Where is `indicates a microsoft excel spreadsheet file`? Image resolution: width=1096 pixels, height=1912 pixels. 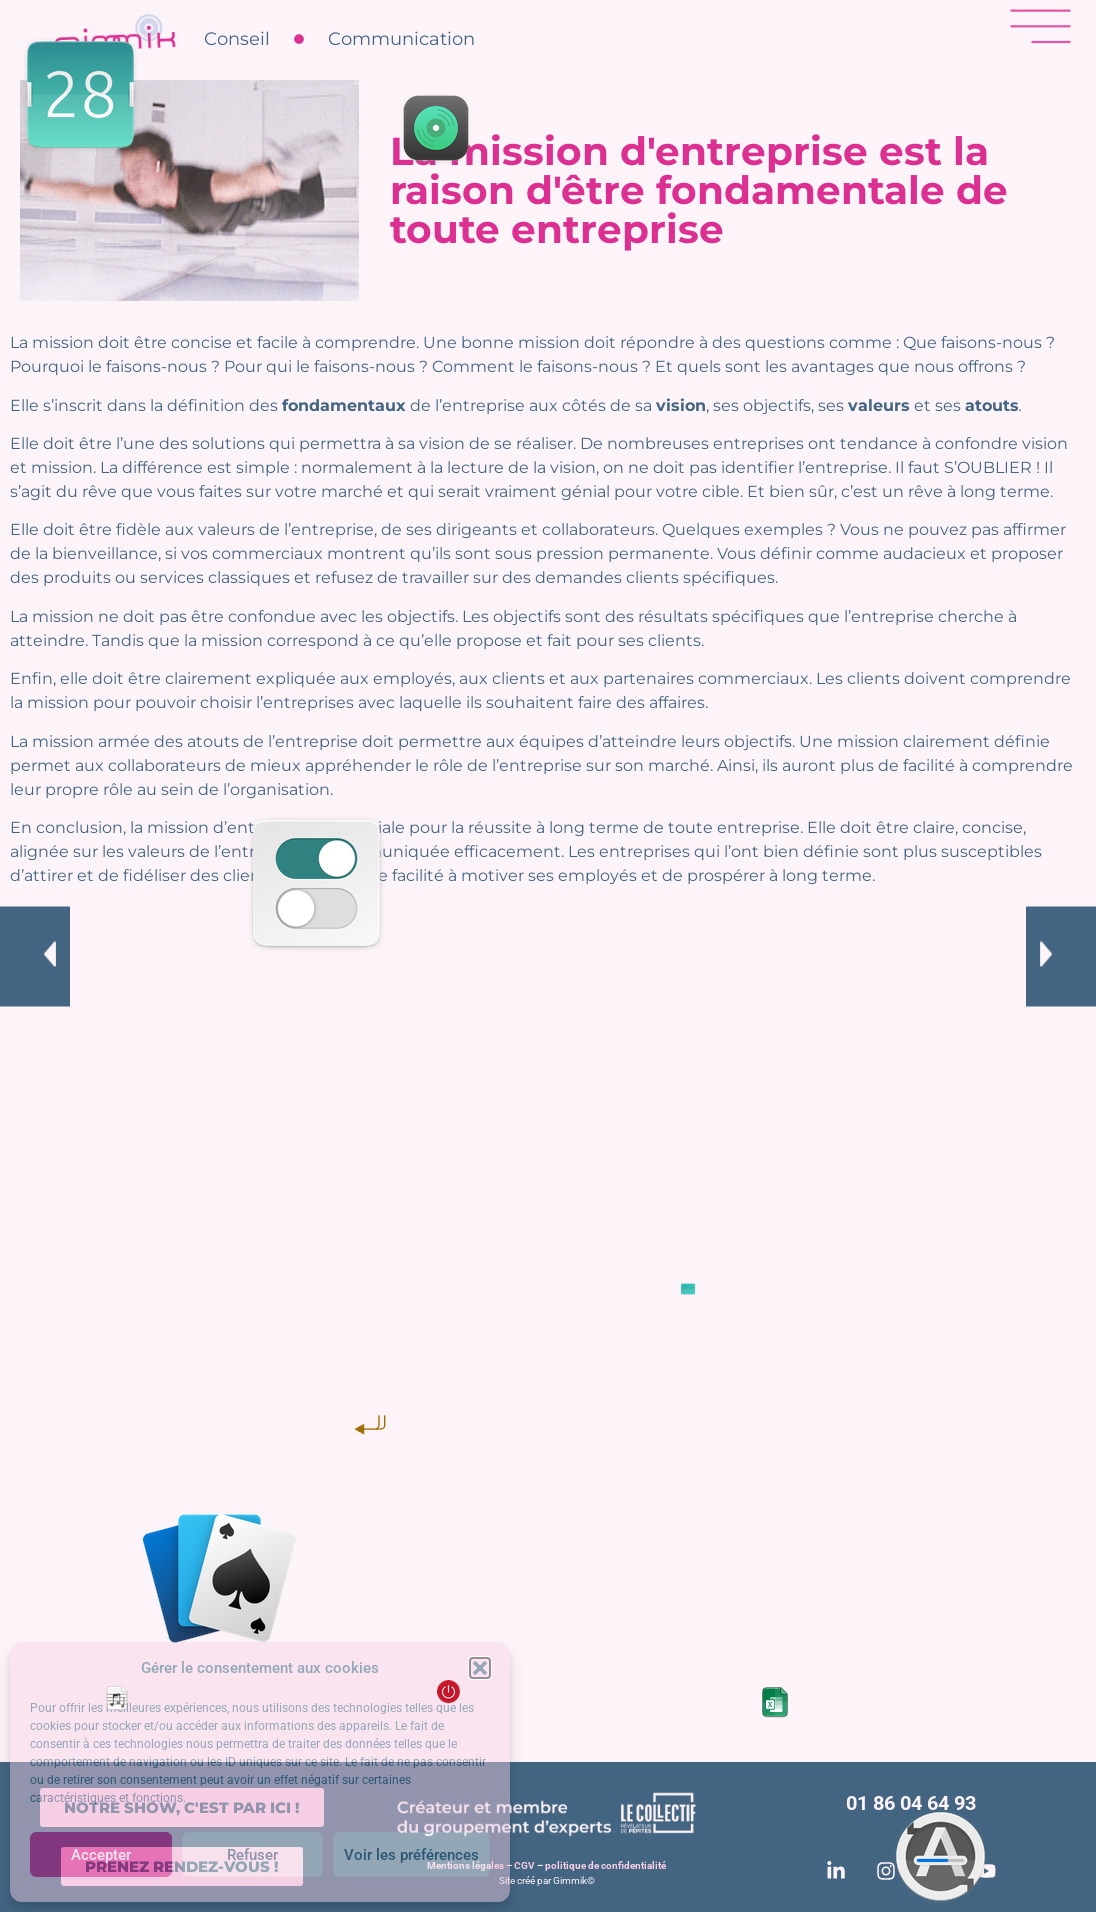 indicates a microsoft excel spreadsheet file is located at coordinates (775, 1702).